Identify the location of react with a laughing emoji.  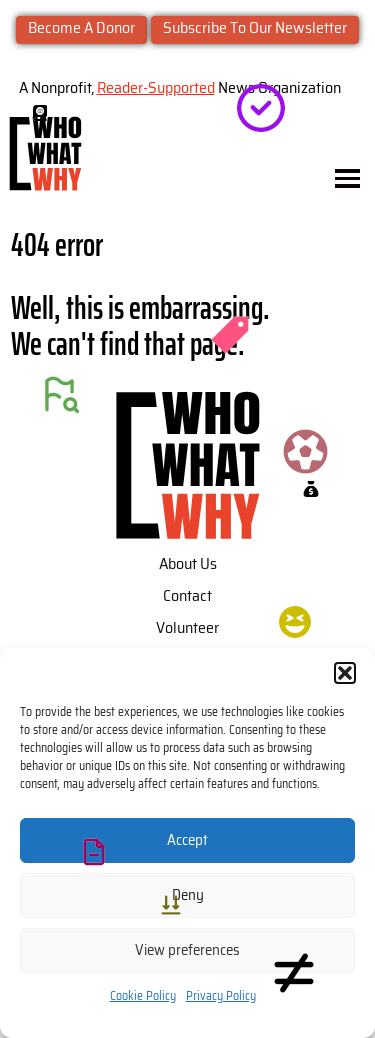
(295, 622).